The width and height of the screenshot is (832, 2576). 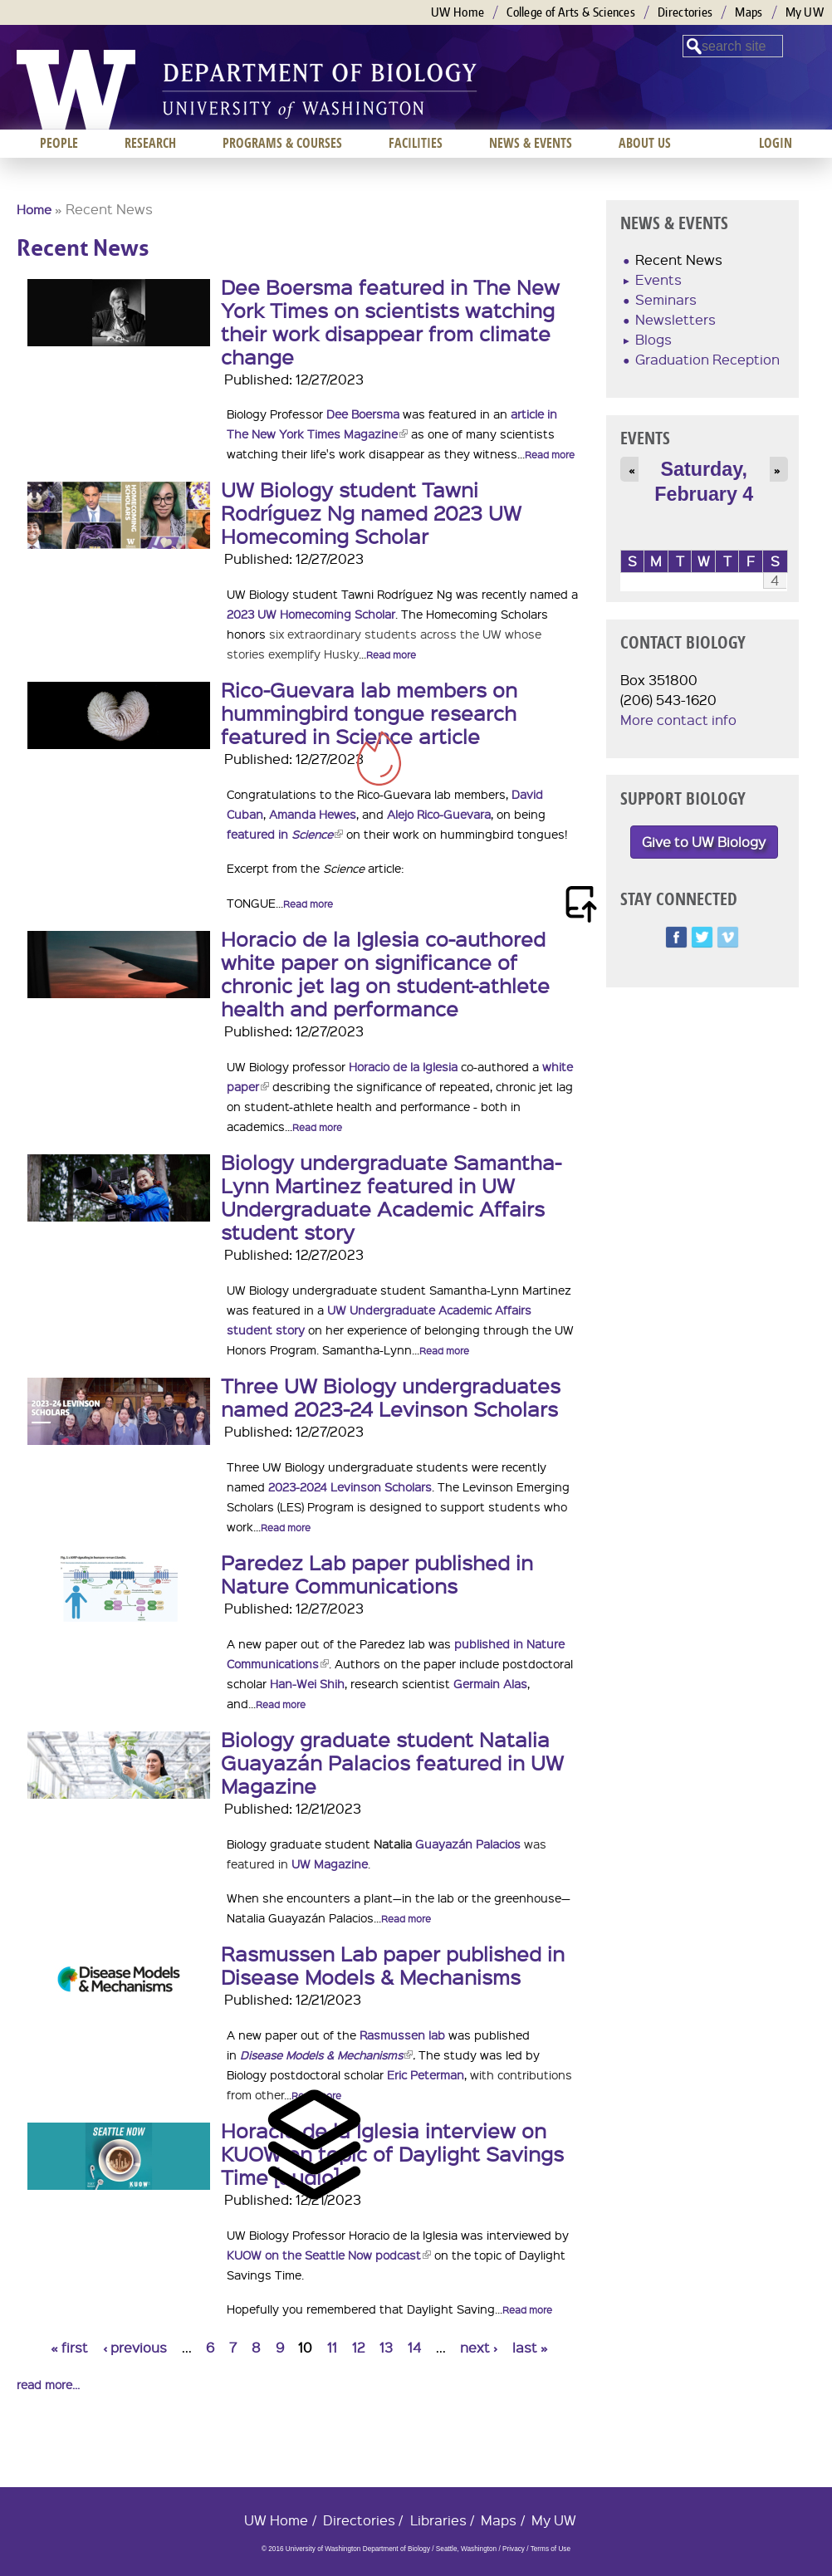 I want to click on view stacked layers or items, so click(x=314, y=2145).